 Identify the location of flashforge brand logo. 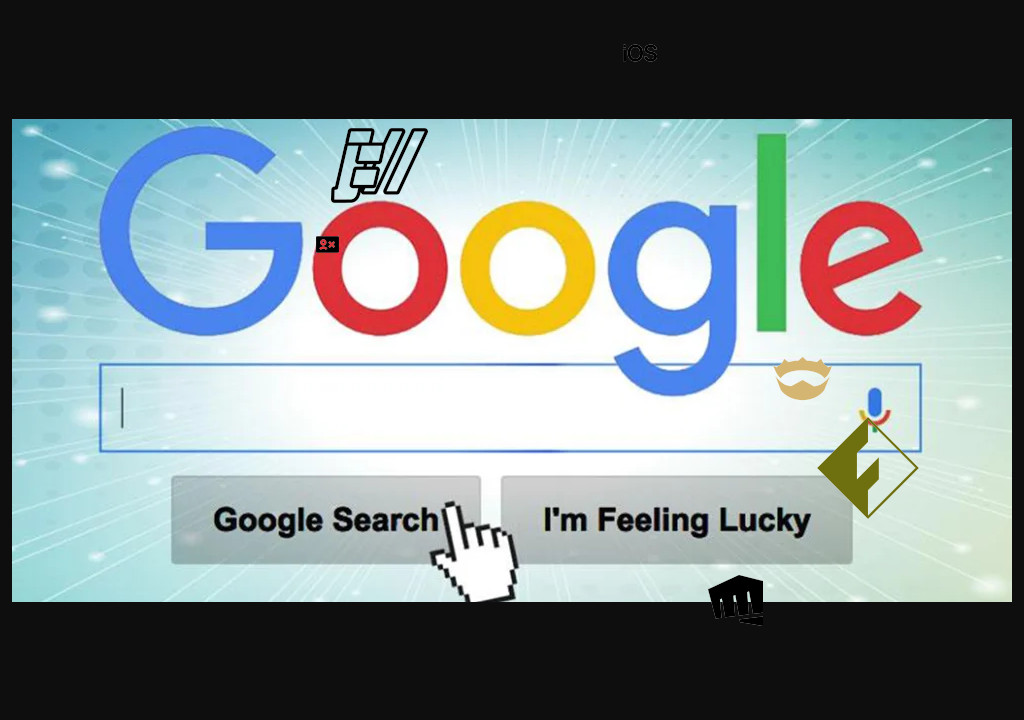
(868, 468).